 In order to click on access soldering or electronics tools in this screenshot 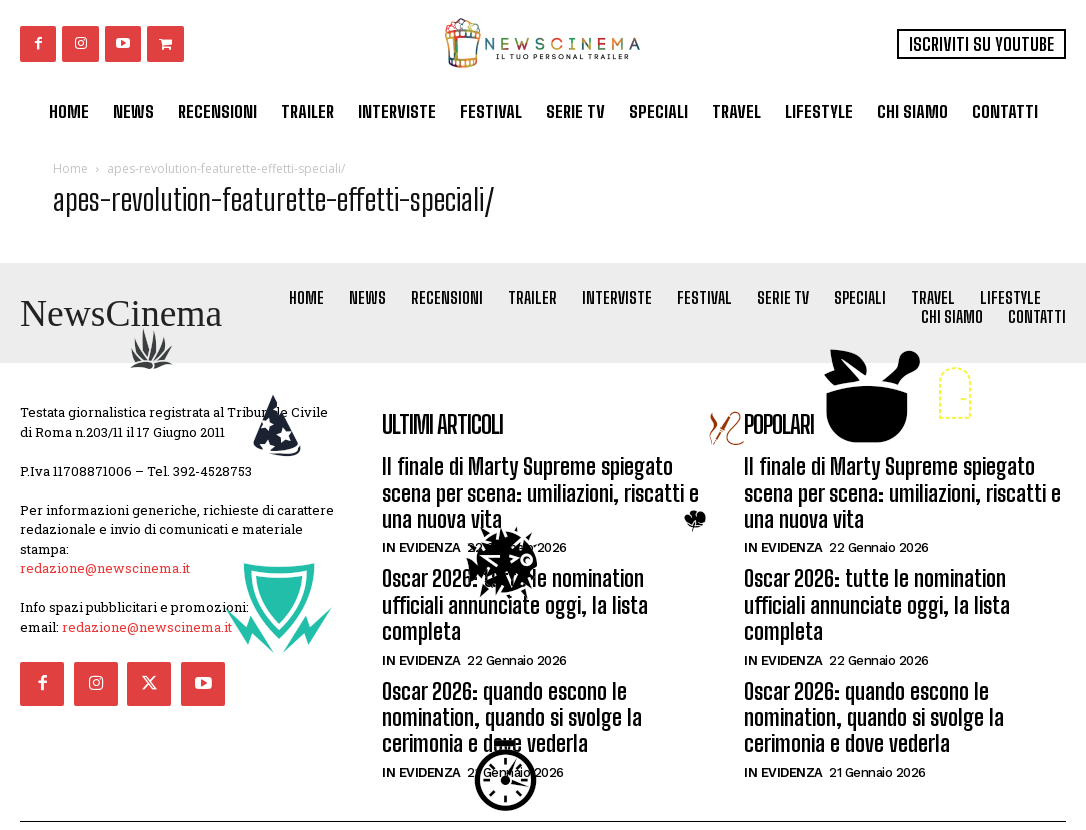, I will do `click(726, 429)`.